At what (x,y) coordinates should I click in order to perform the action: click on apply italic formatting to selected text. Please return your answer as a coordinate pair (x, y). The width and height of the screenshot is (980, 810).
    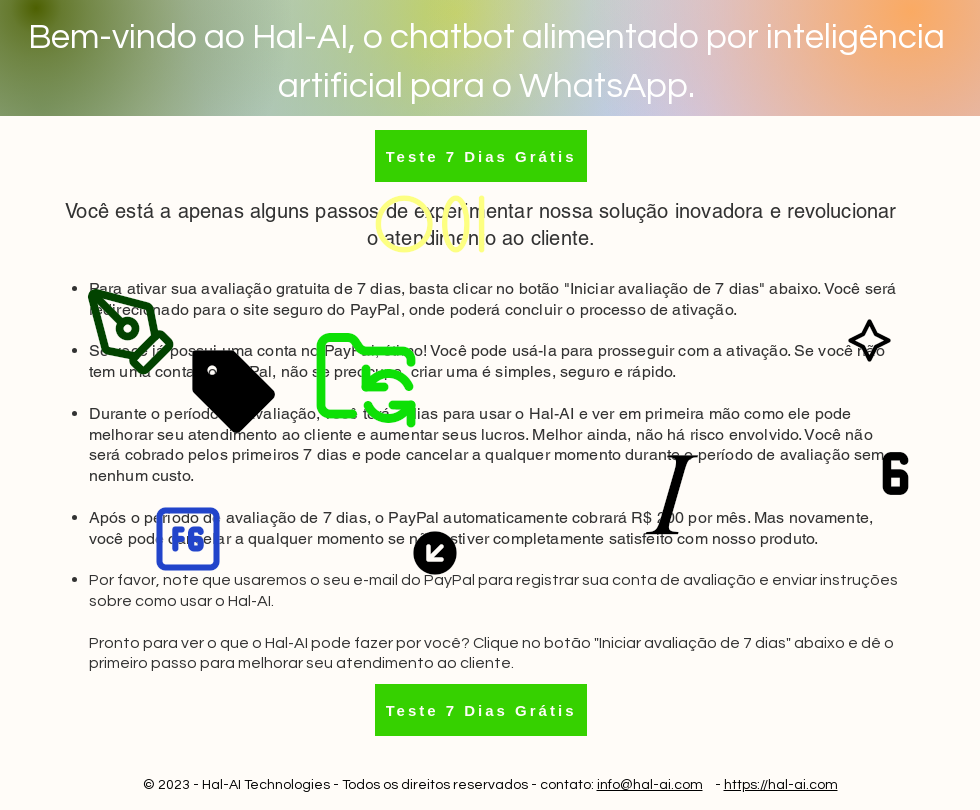
    Looking at the image, I should click on (672, 495).